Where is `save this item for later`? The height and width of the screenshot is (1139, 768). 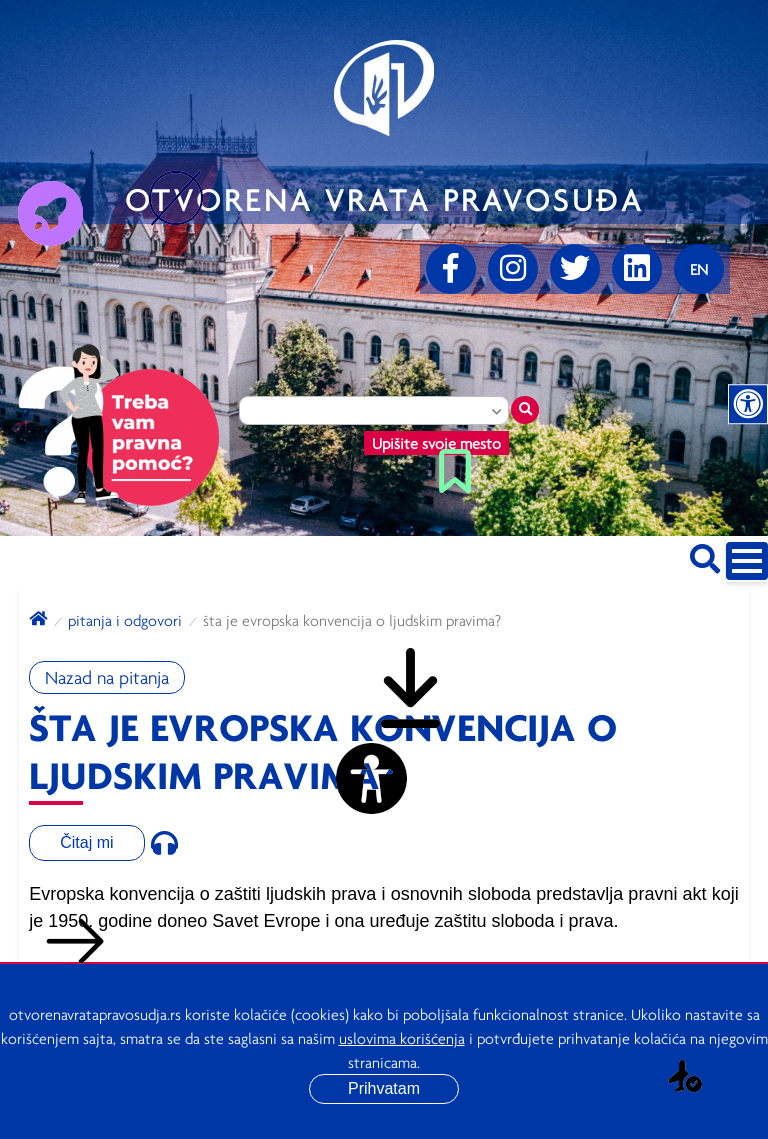 save this item for later is located at coordinates (455, 471).